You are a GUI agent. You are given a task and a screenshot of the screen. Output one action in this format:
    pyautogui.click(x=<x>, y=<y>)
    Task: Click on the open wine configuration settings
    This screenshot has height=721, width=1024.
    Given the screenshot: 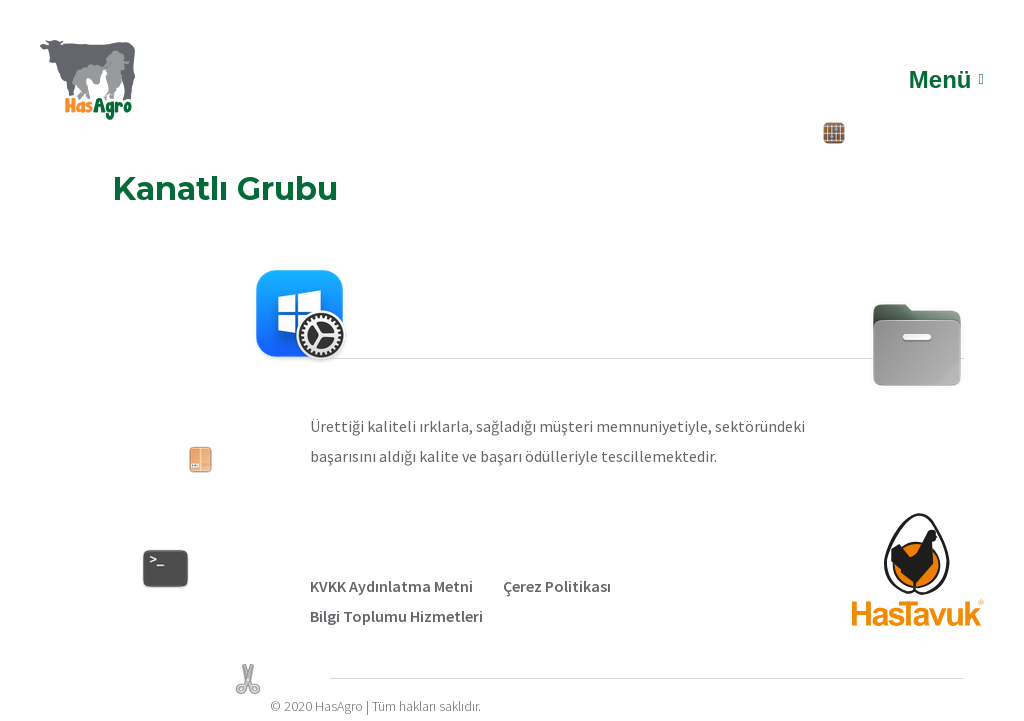 What is the action you would take?
    pyautogui.click(x=299, y=313)
    